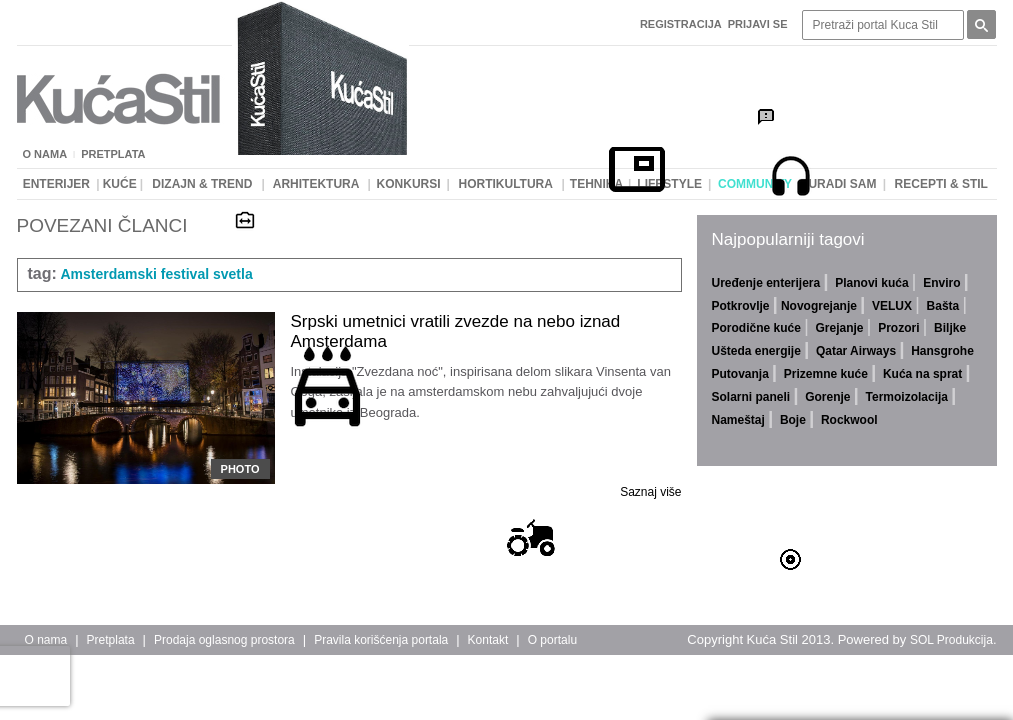  Describe the element at coordinates (327, 386) in the screenshot. I see `find nearby car wash locations` at that location.